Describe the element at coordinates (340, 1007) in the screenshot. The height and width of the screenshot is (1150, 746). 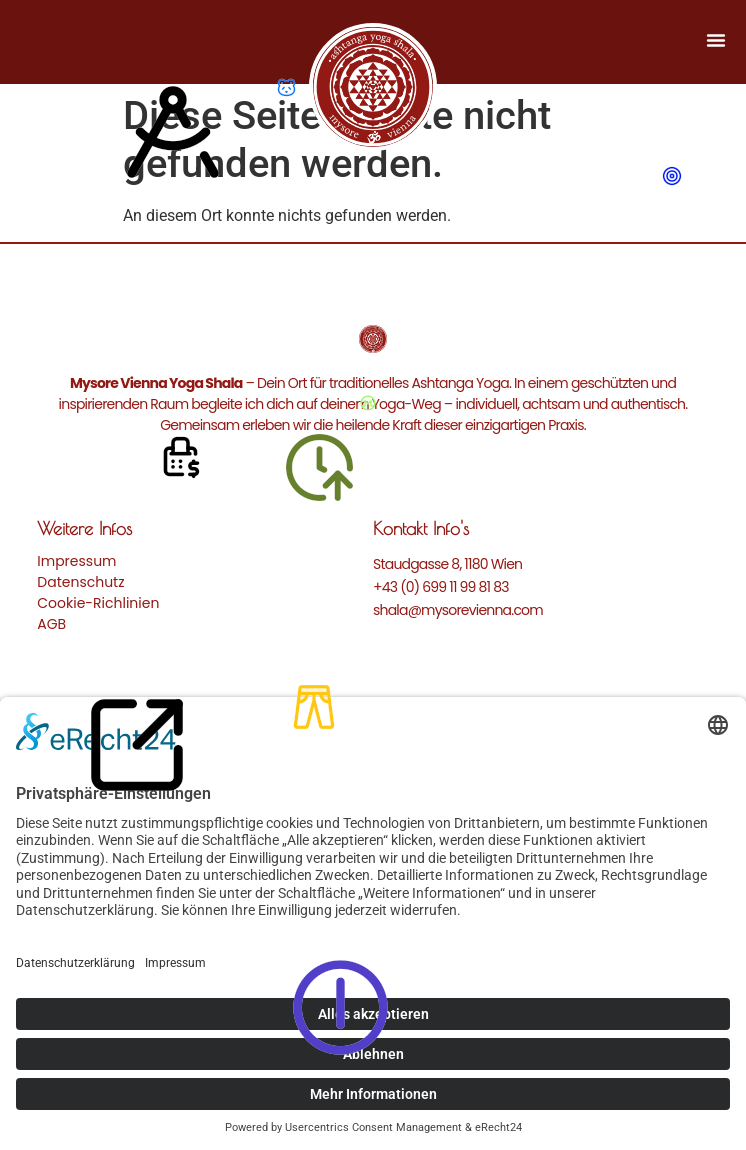
I see `indicates 6 o'clock time` at that location.